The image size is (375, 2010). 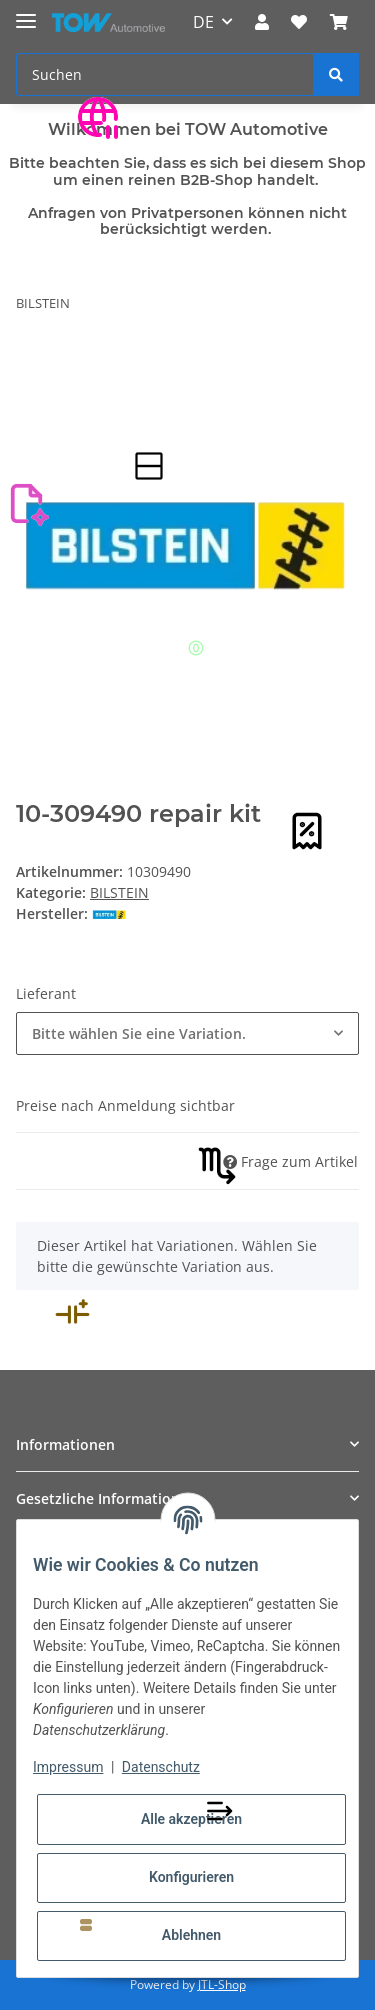 What do you see at coordinates (219, 1811) in the screenshot?
I see `disable text wrapping in editor` at bounding box center [219, 1811].